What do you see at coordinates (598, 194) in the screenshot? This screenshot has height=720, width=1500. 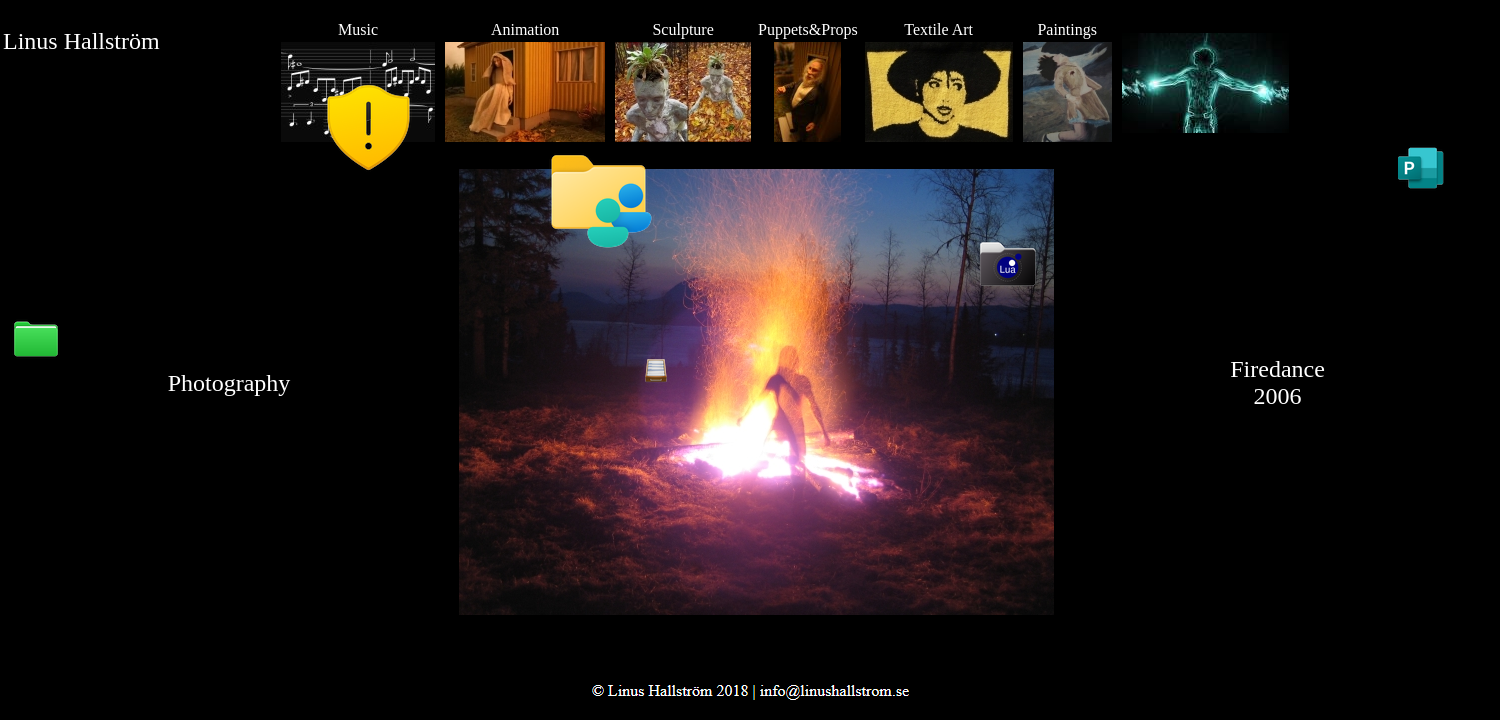 I see `open shared folder` at bounding box center [598, 194].